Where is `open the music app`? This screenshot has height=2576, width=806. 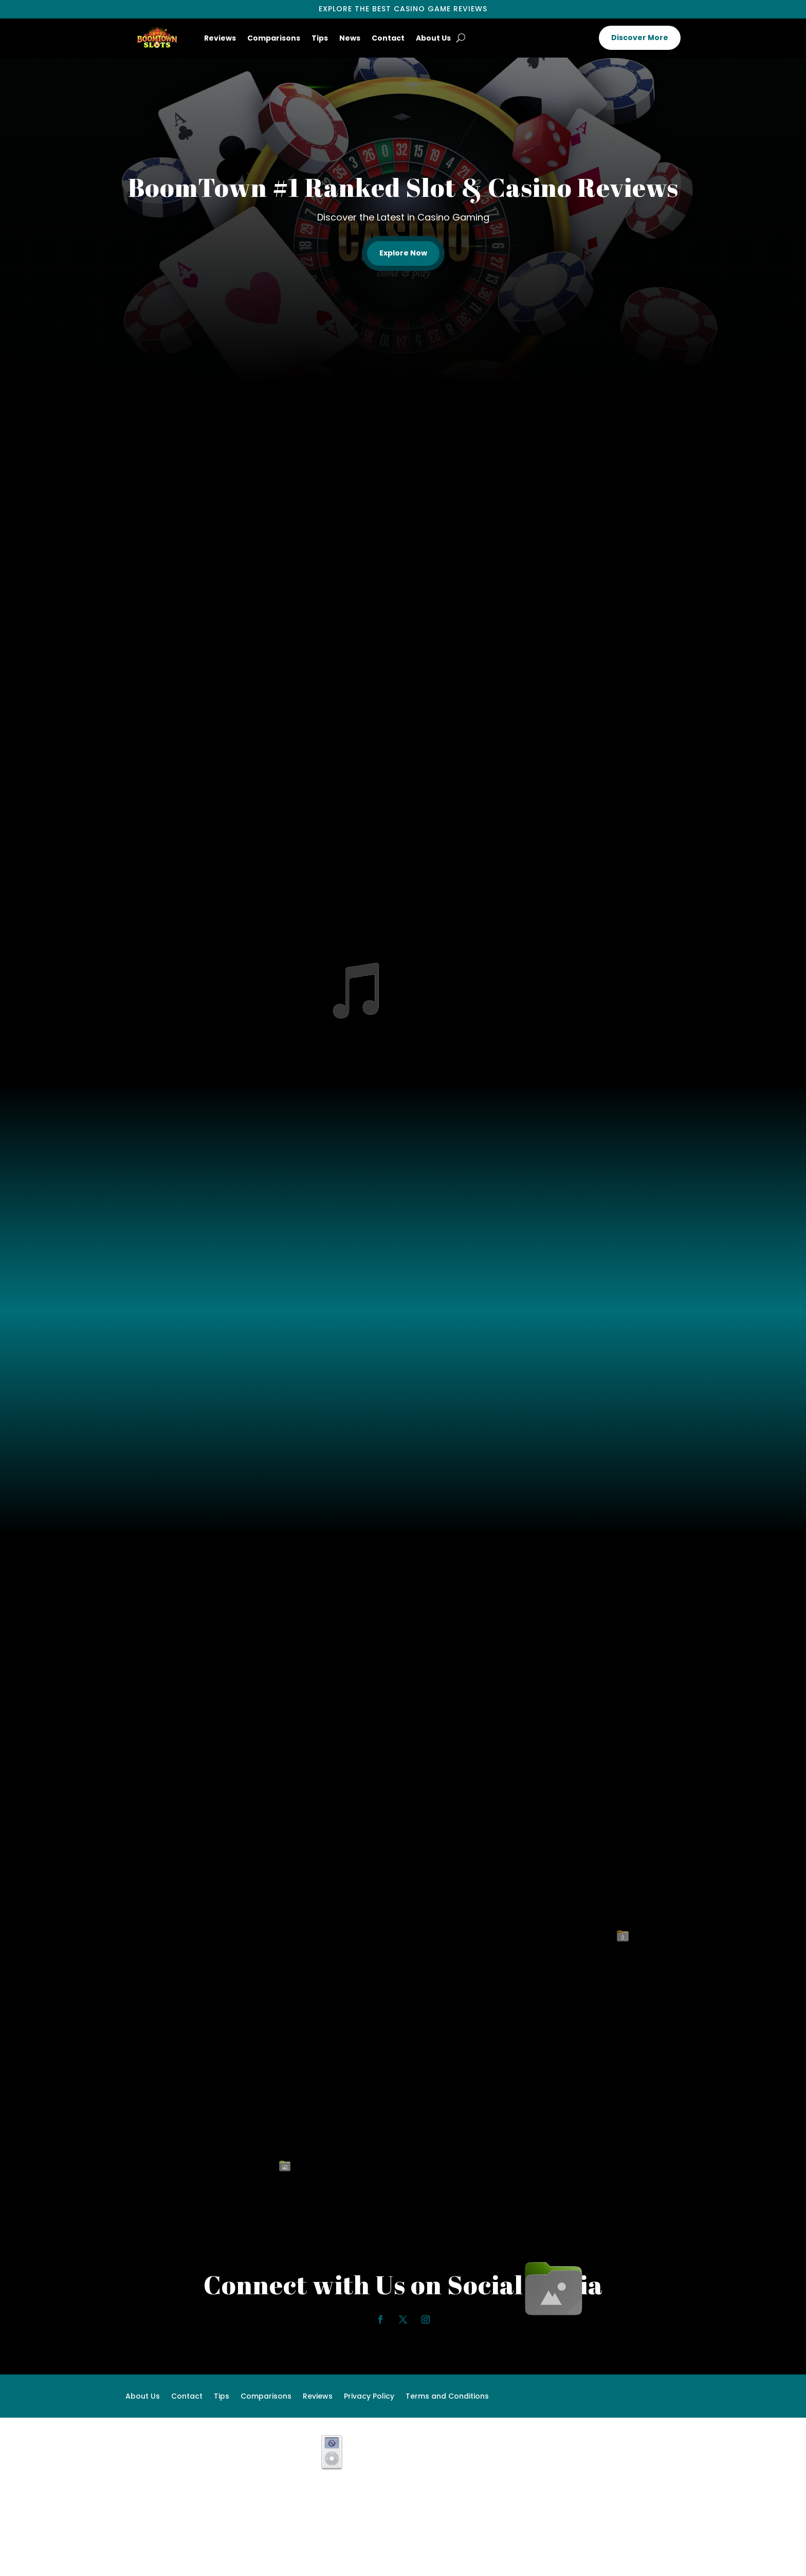
open the music app is located at coordinates (356, 992).